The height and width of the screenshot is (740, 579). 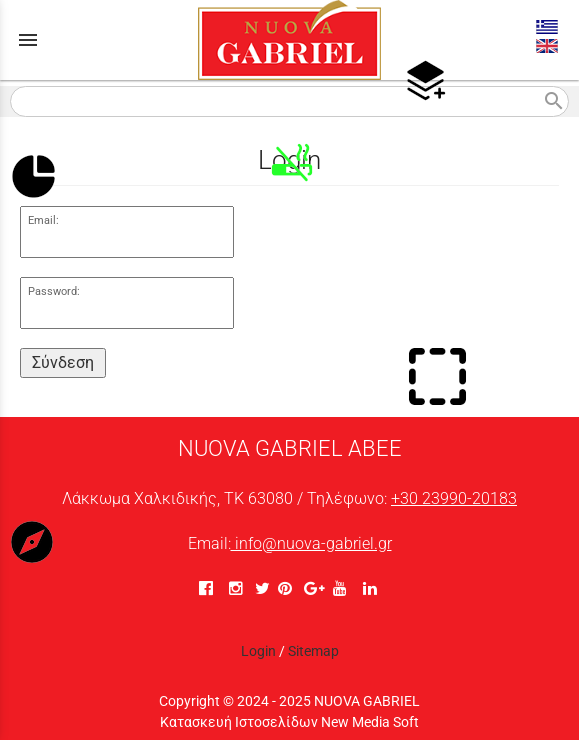 What do you see at coordinates (33, 176) in the screenshot?
I see `view analytics or statistics` at bounding box center [33, 176].